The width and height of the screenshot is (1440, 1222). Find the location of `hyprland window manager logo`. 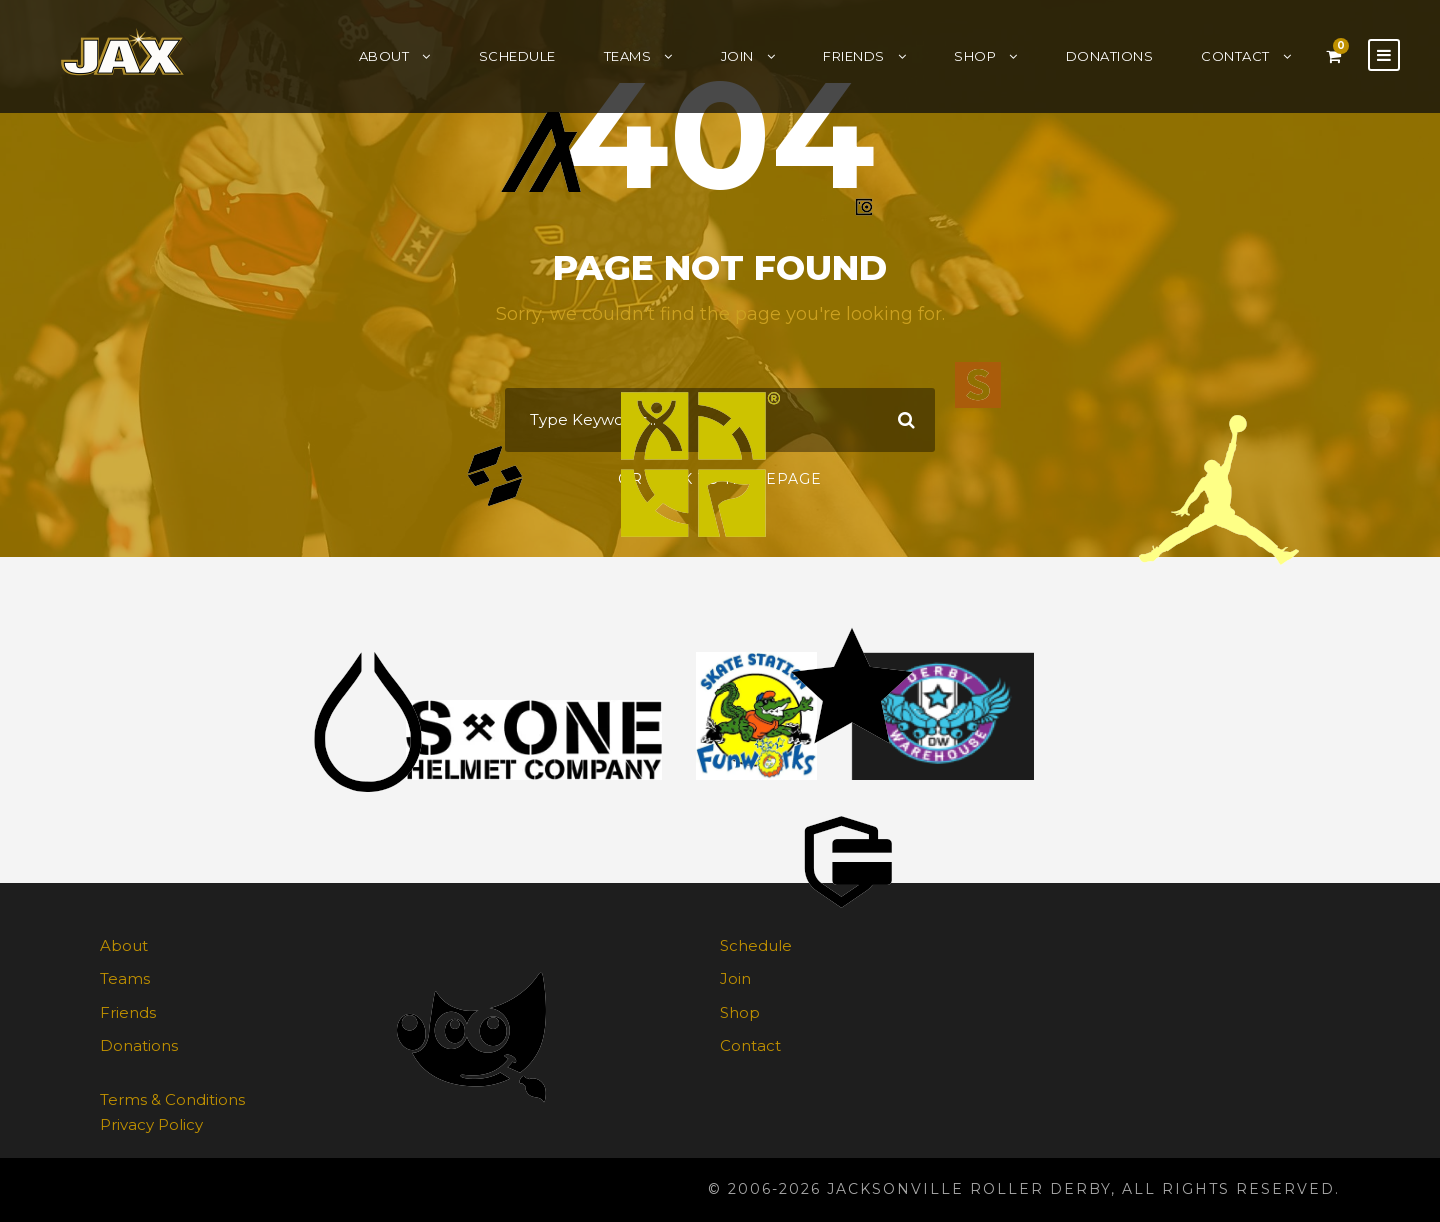

hyprland window manager logo is located at coordinates (368, 722).